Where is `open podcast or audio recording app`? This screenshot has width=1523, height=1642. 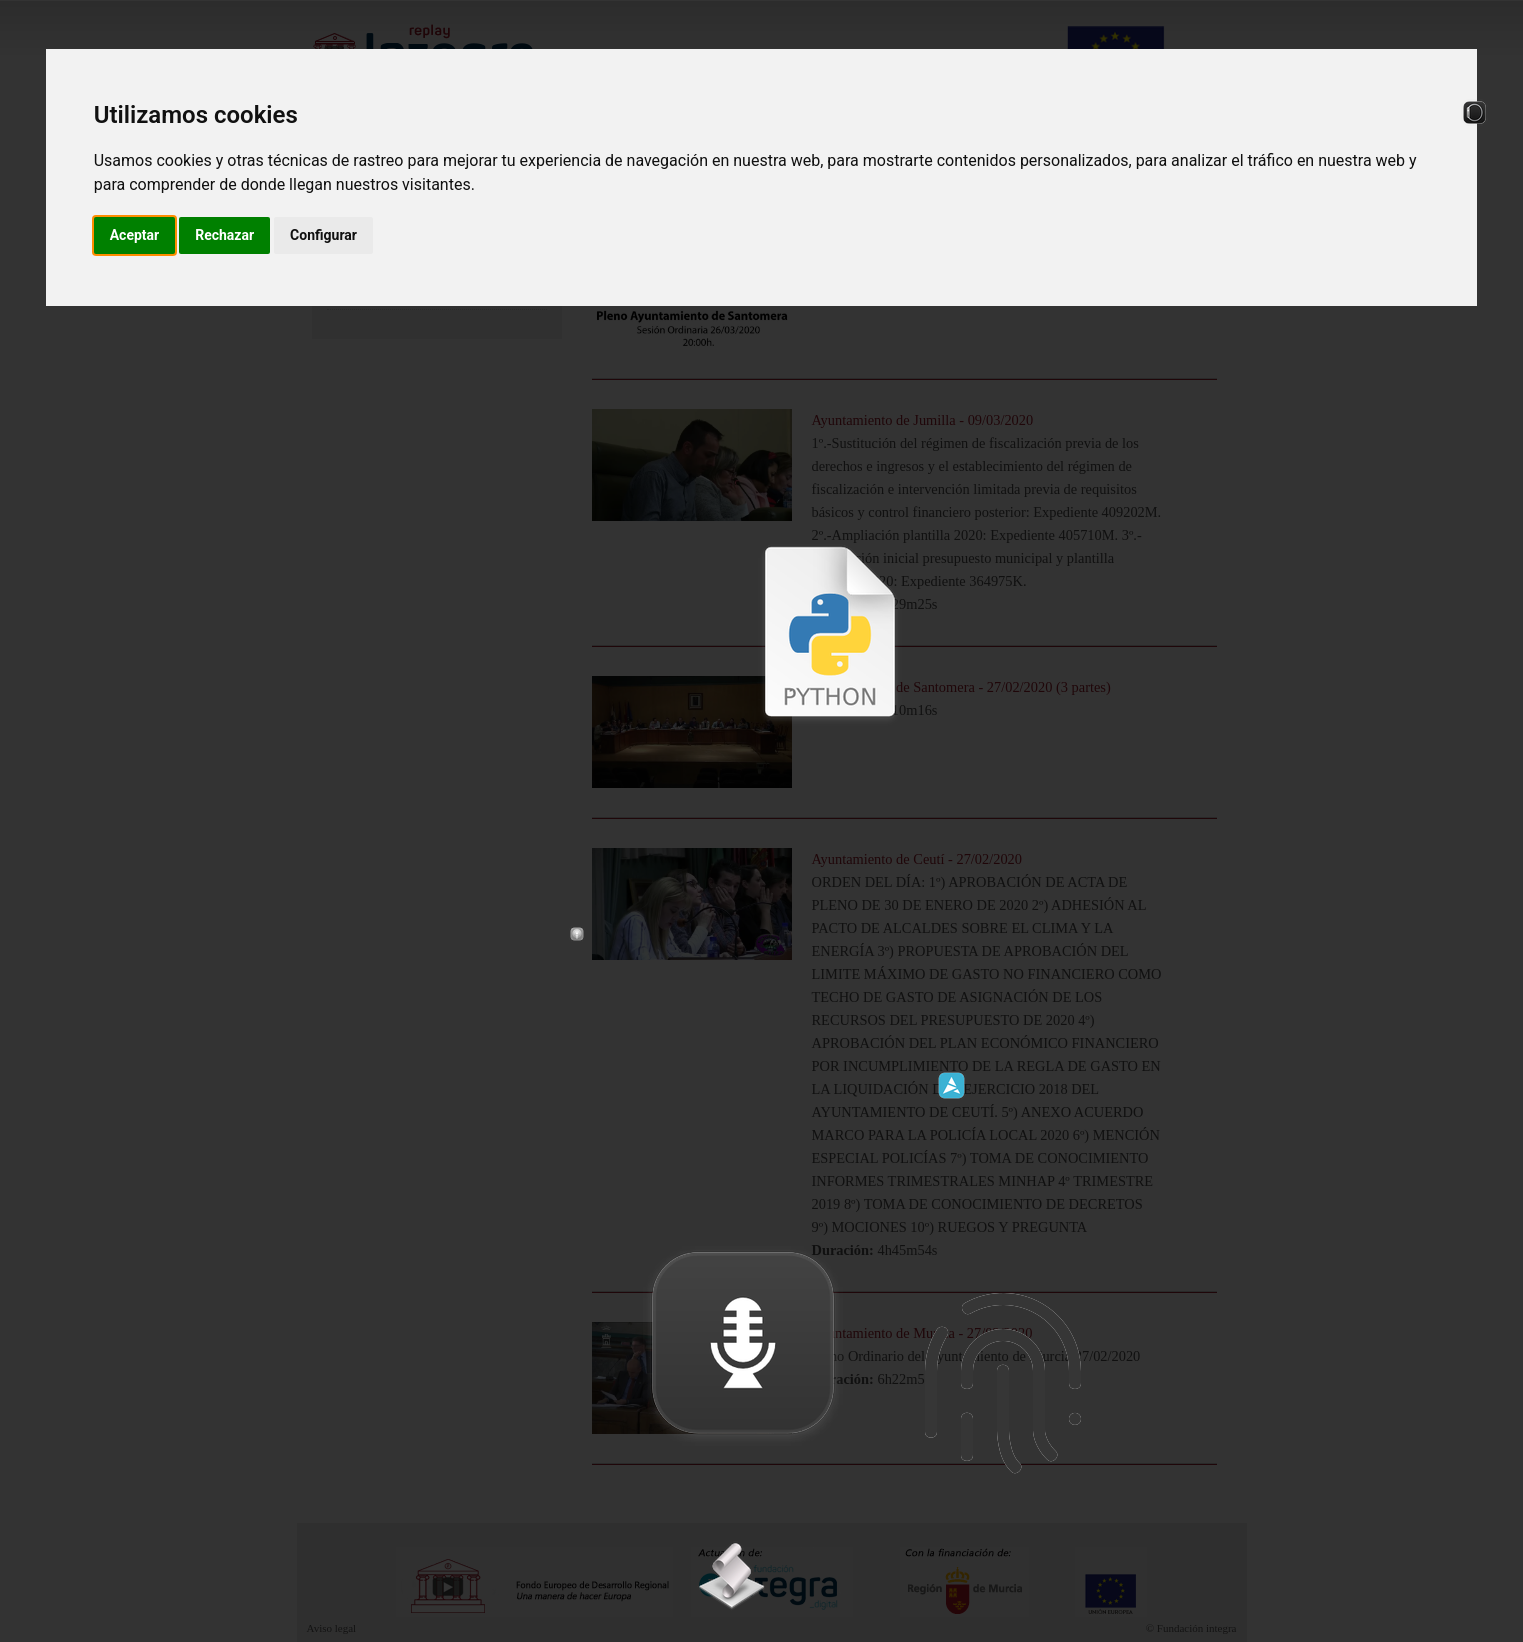
open podcast or audio recording app is located at coordinates (743, 1346).